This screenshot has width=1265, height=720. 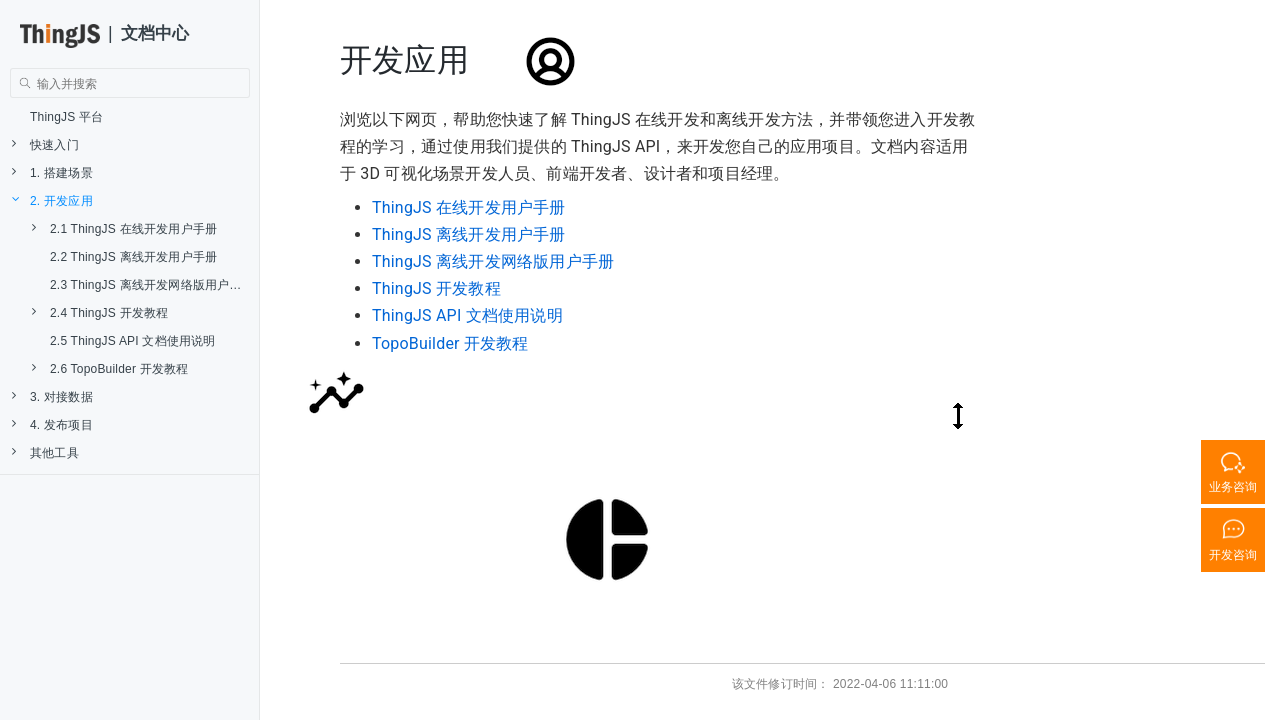 I want to click on view analytics and performance insights, so click(x=336, y=393).